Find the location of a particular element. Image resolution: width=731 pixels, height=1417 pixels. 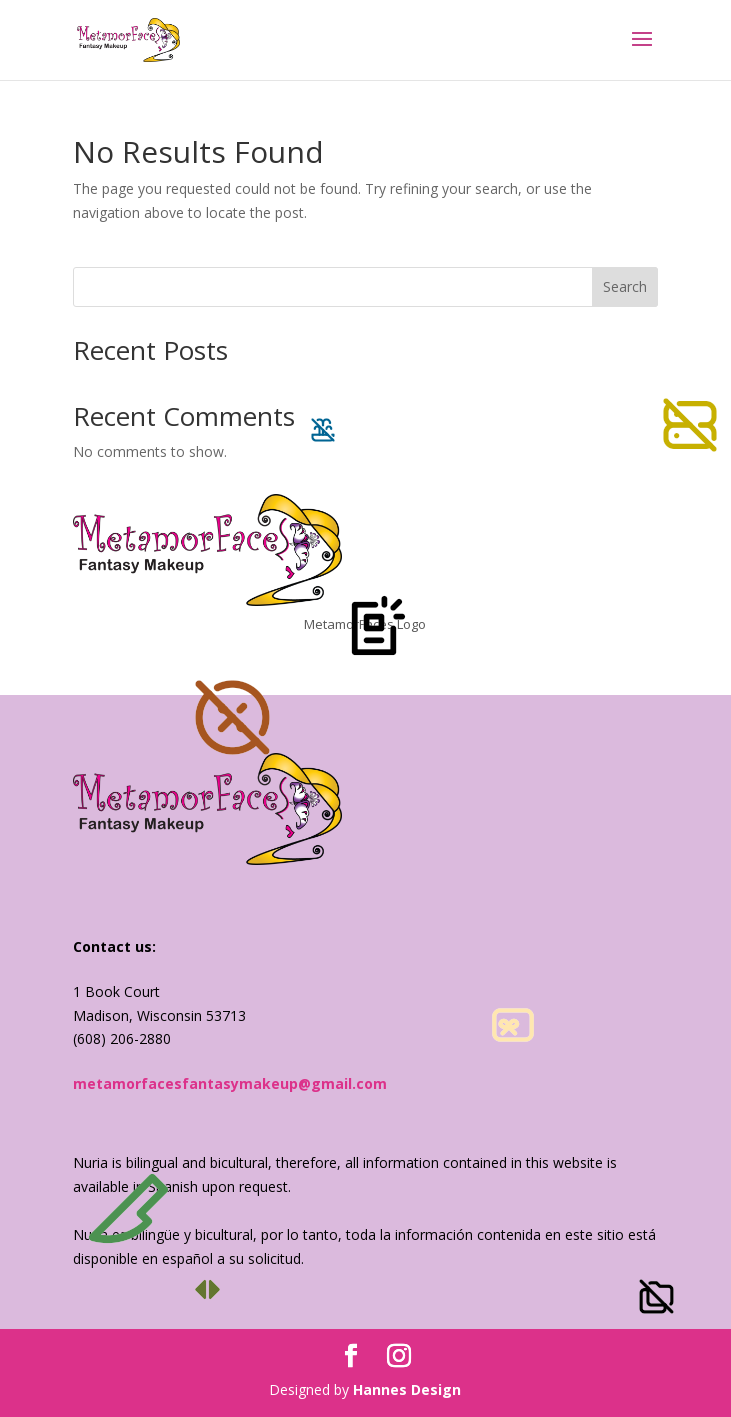

folders are disabled or unavailable is located at coordinates (656, 1296).